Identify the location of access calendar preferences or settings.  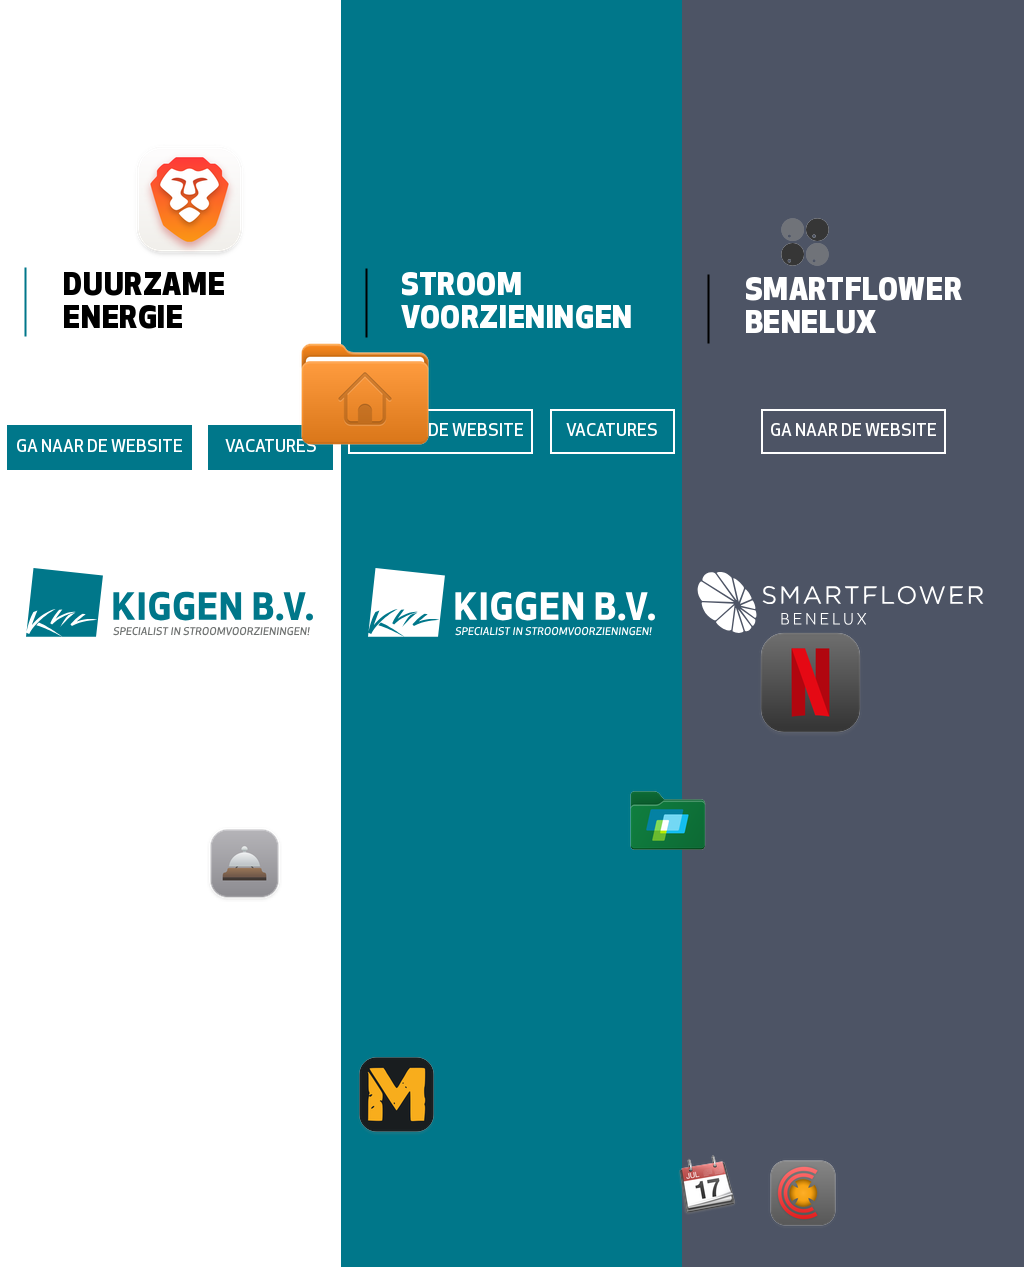
(707, 1185).